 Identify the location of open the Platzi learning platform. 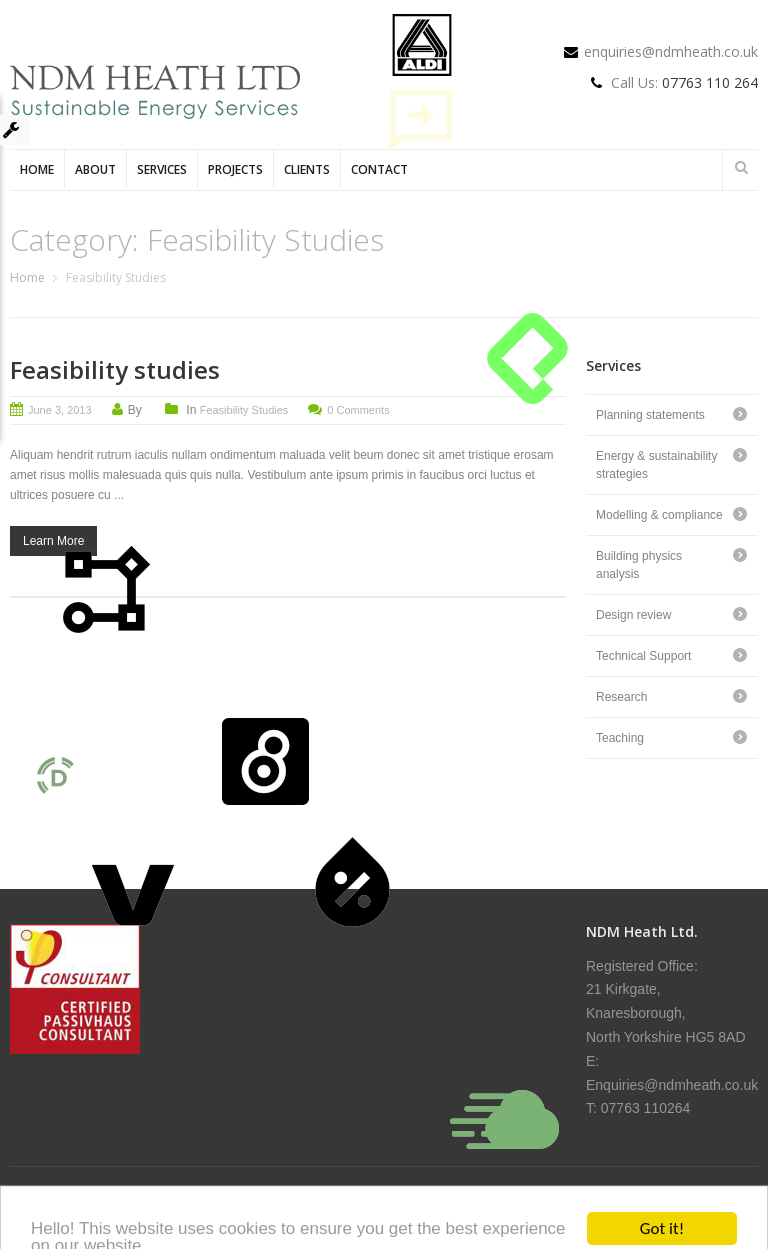
(527, 358).